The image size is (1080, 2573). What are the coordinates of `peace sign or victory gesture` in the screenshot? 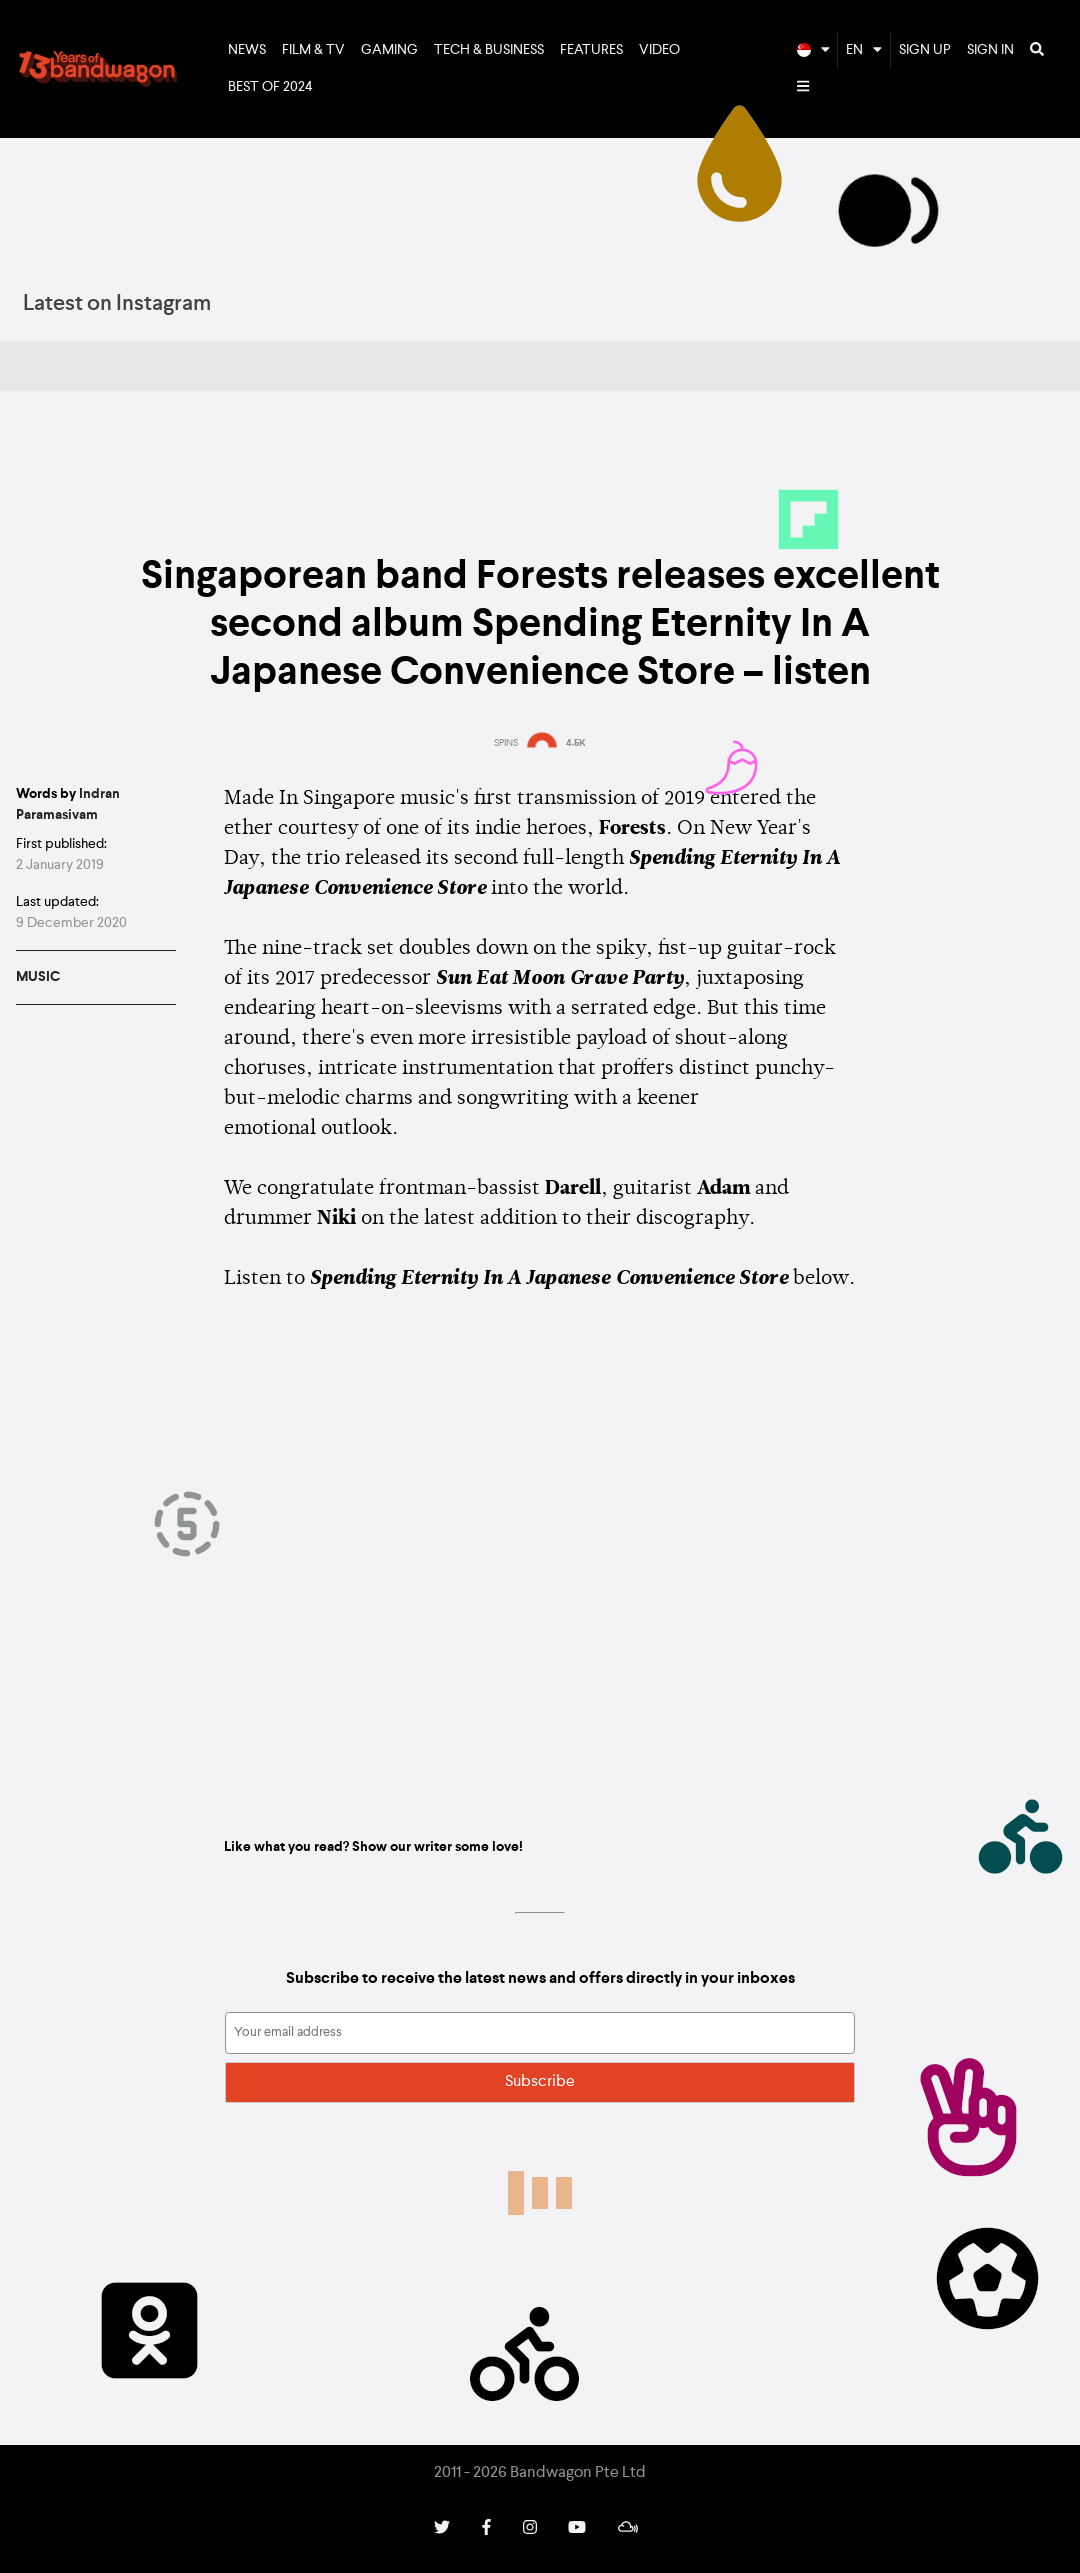 It's located at (972, 2117).